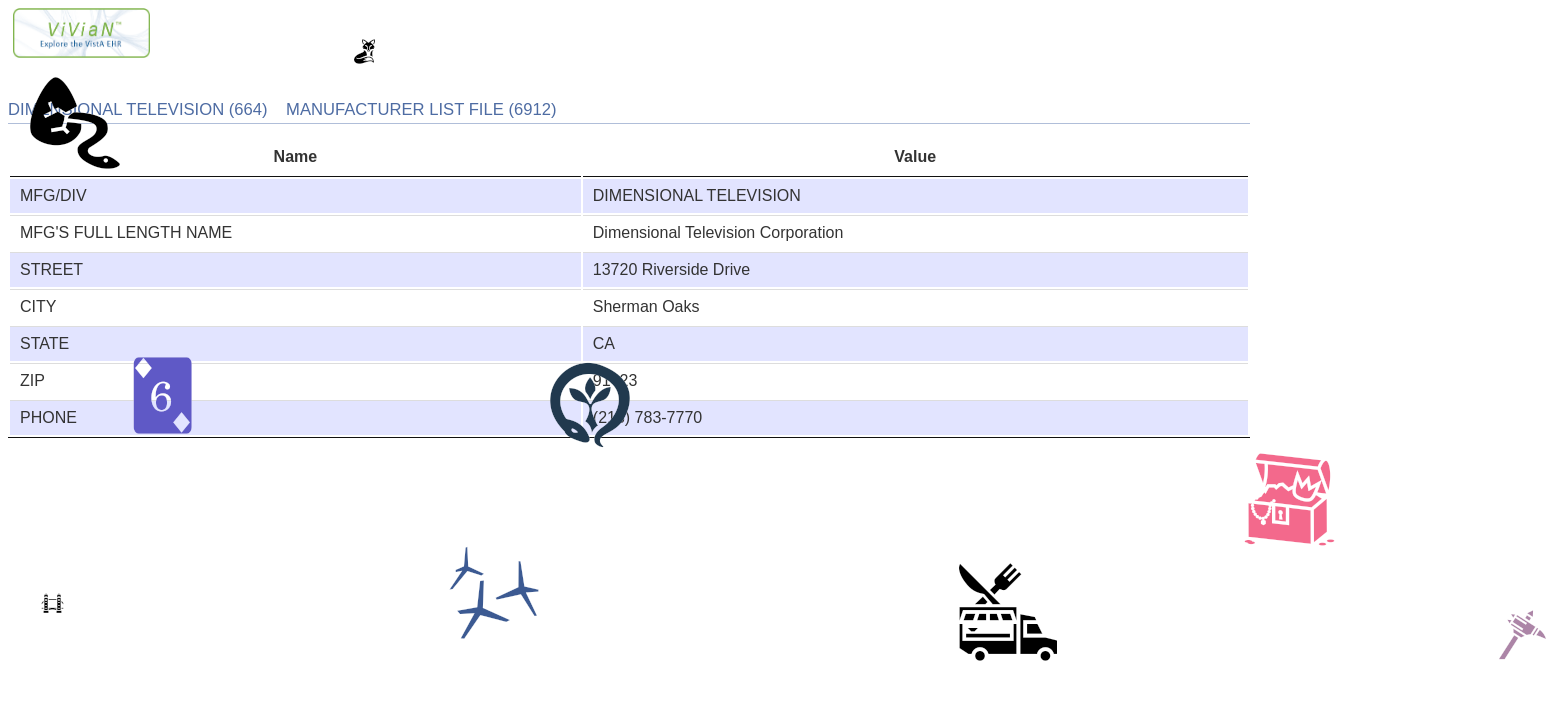 This screenshot has width=1568, height=720. What do you see at coordinates (494, 593) in the screenshot?
I see `deploy caltrops to slow enemies` at bounding box center [494, 593].